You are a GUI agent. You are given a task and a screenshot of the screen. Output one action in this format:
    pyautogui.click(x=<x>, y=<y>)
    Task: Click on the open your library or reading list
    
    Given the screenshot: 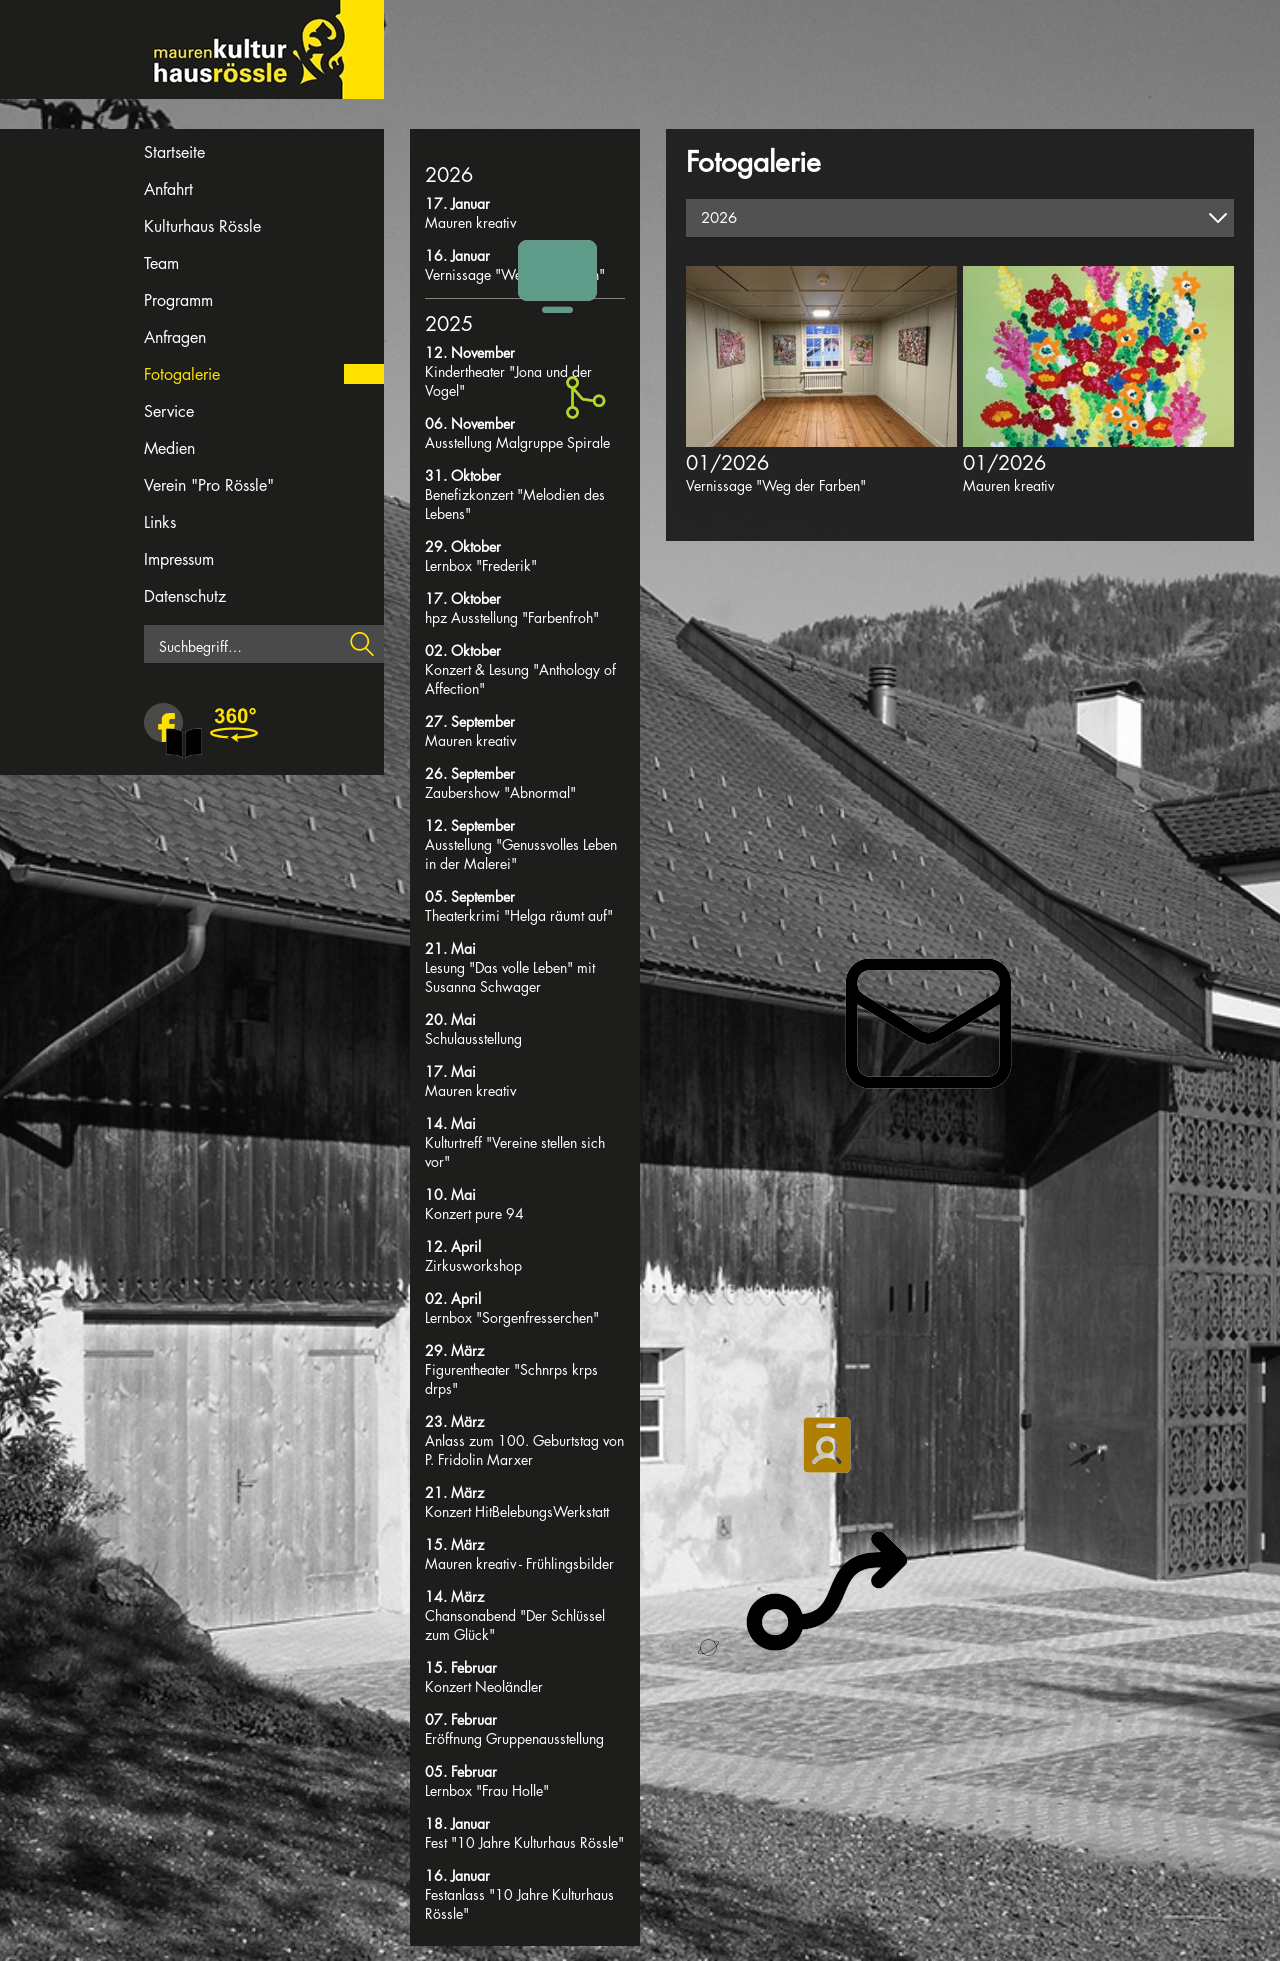 What is the action you would take?
    pyautogui.click(x=184, y=744)
    